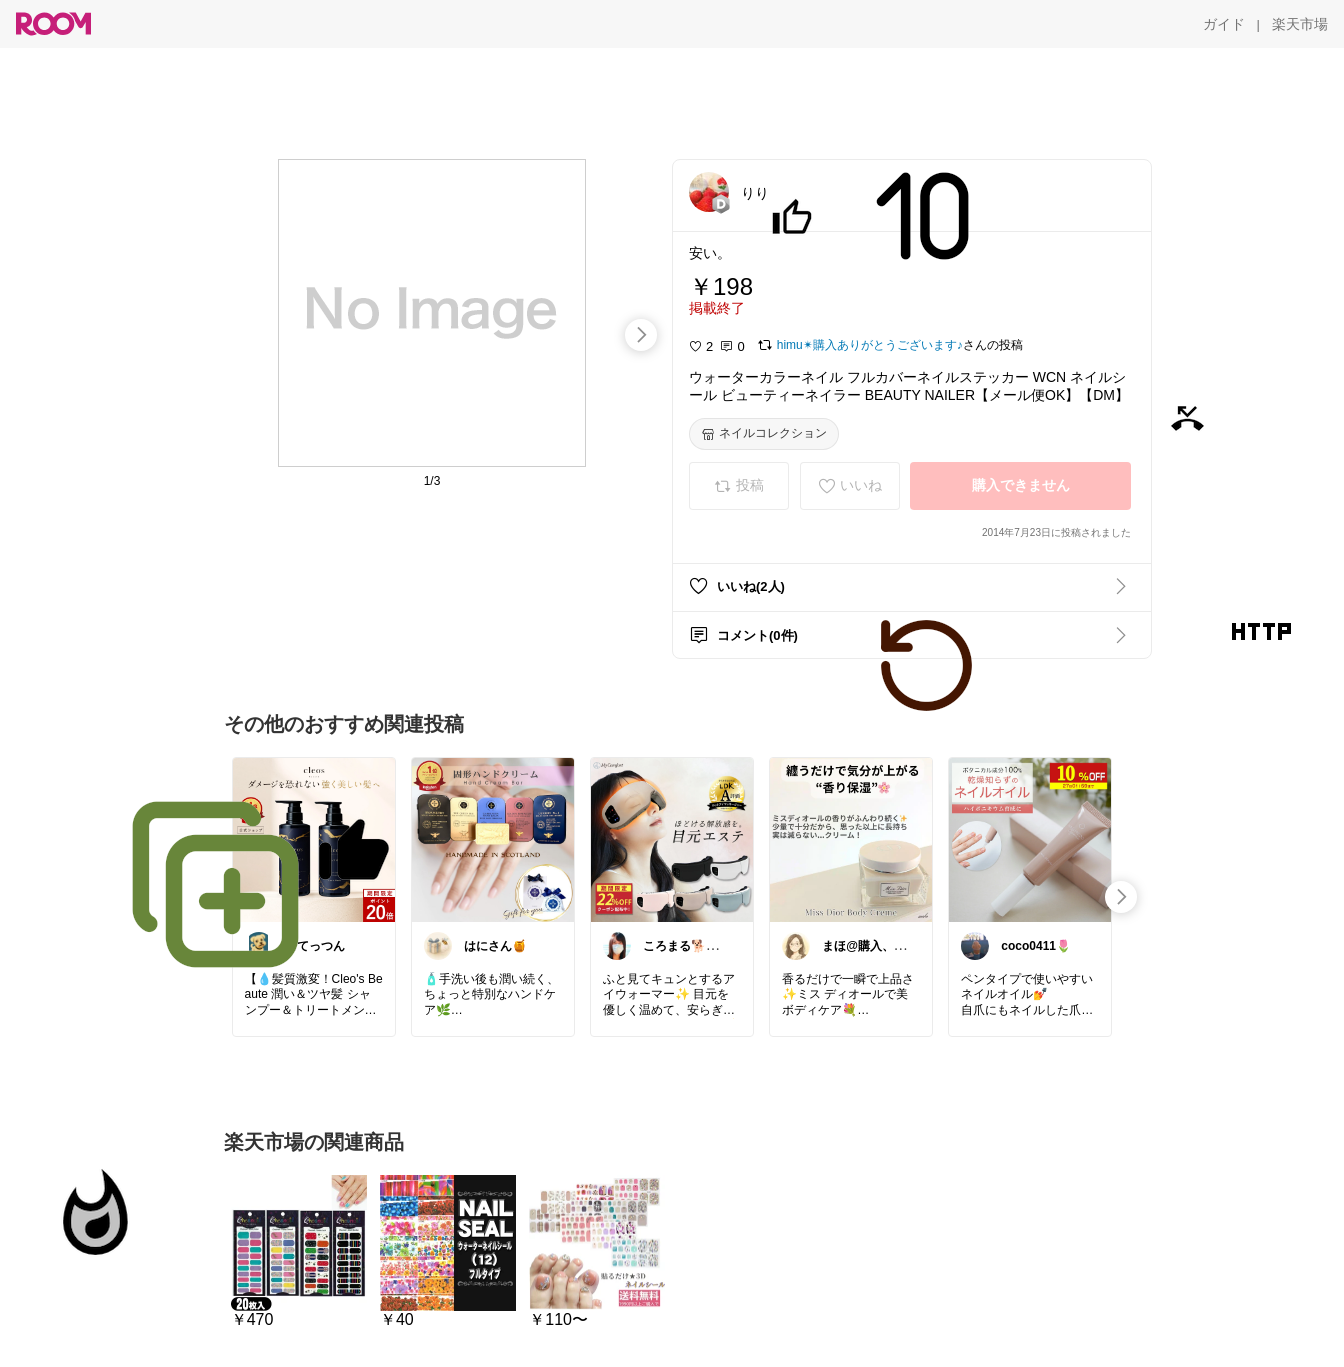  I want to click on indicates item number 10 in a list or sequence, so click(925, 216).